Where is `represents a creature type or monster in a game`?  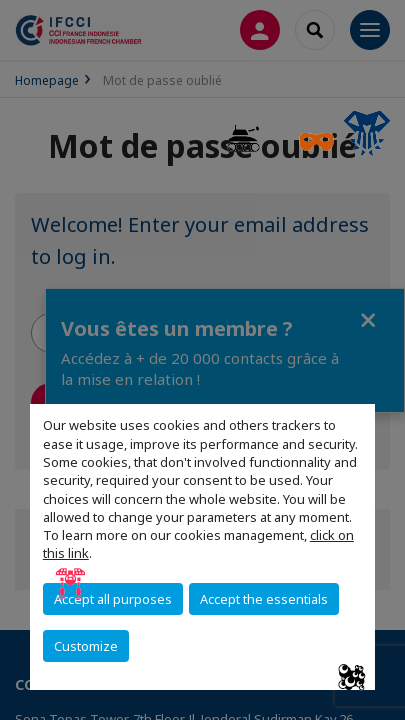 represents a creature type or monster in a game is located at coordinates (367, 133).